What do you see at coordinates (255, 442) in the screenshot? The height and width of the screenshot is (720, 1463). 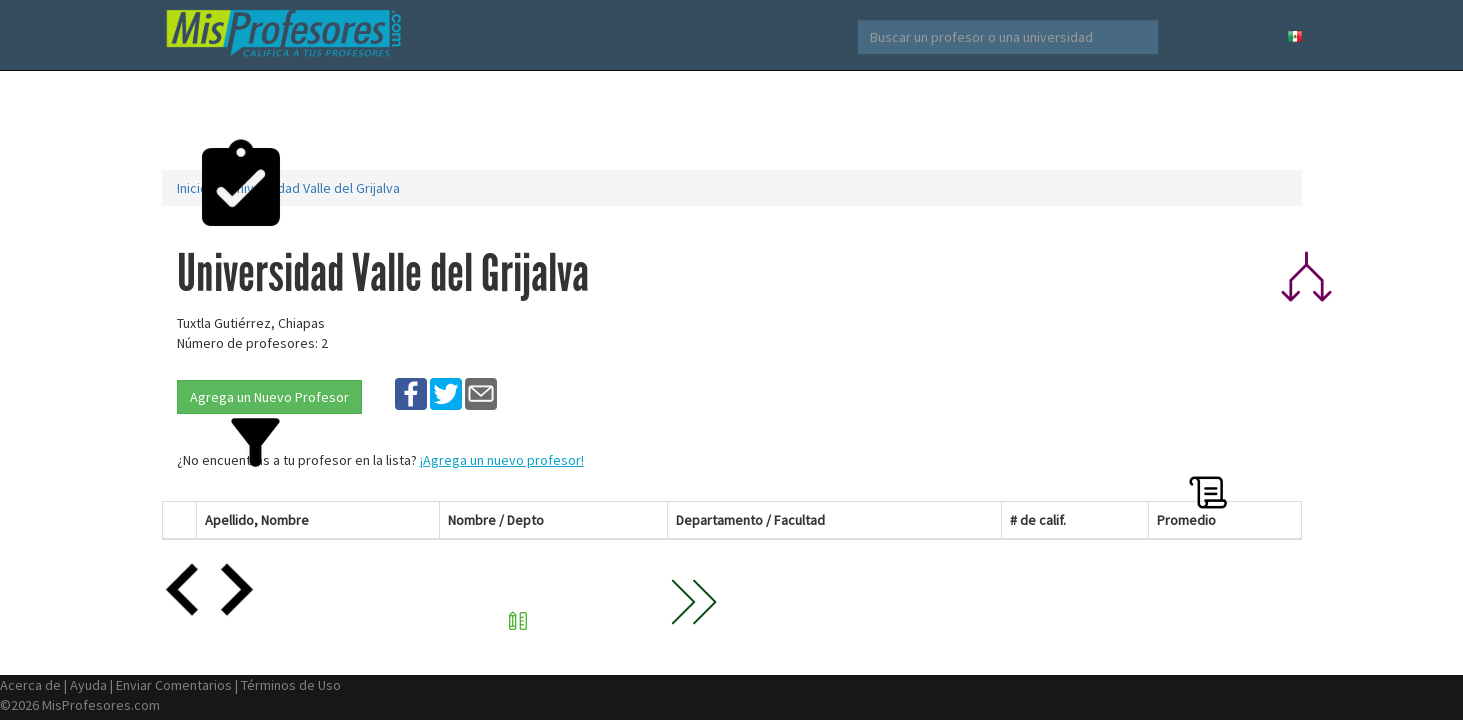 I see `filter or sort content` at bounding box center [255, 442].